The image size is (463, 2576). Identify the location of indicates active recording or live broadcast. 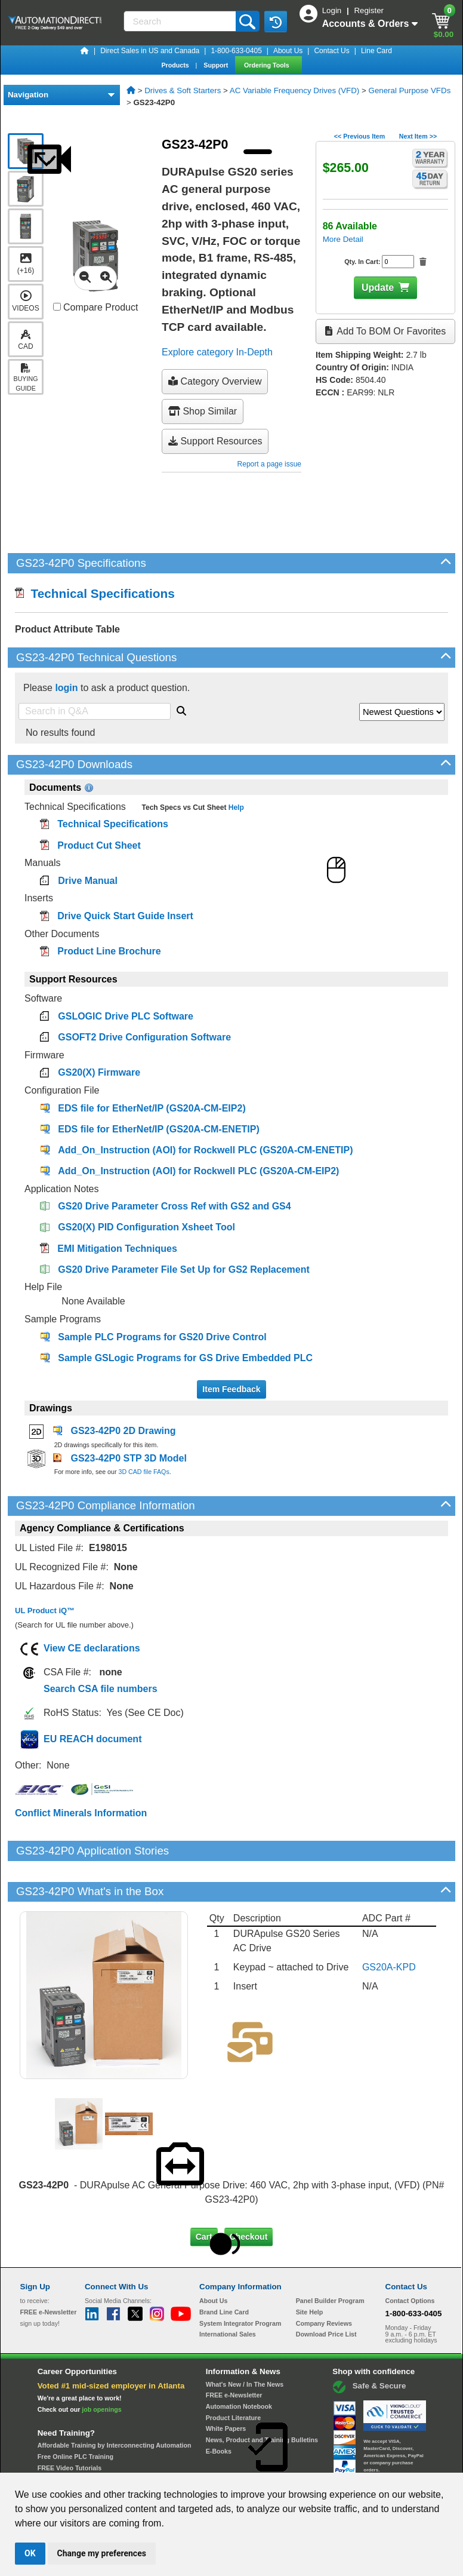
(225, 2244).